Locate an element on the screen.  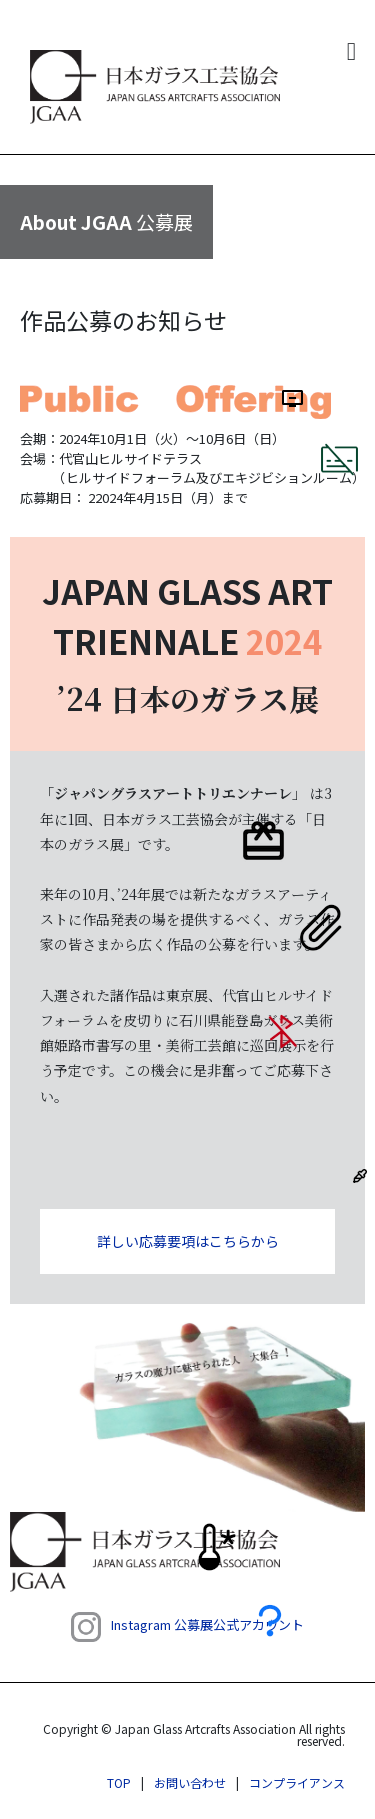
access help or support is located at coordinates (270, 1620).